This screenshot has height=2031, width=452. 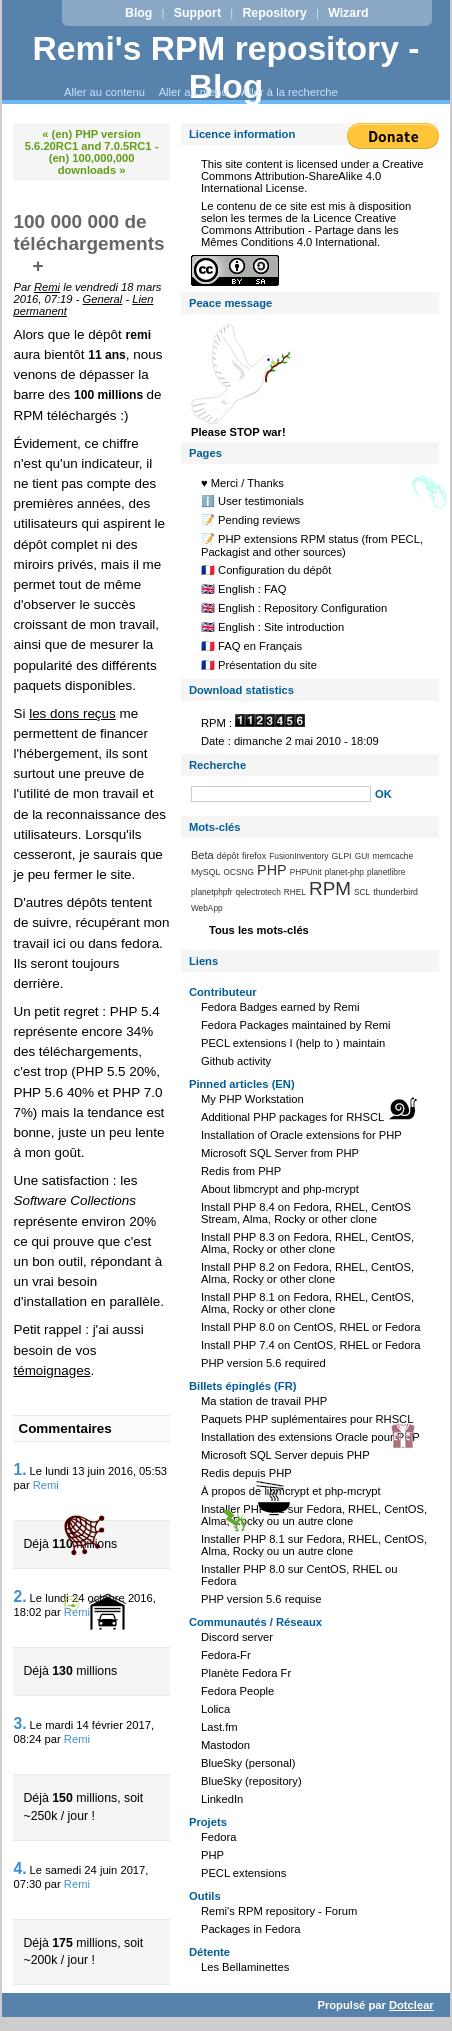 What do you see at coordinates (429, 491) in the screenshot?
I see `launch fireball attack or fire-based ability` at bounding box center [429, 491].